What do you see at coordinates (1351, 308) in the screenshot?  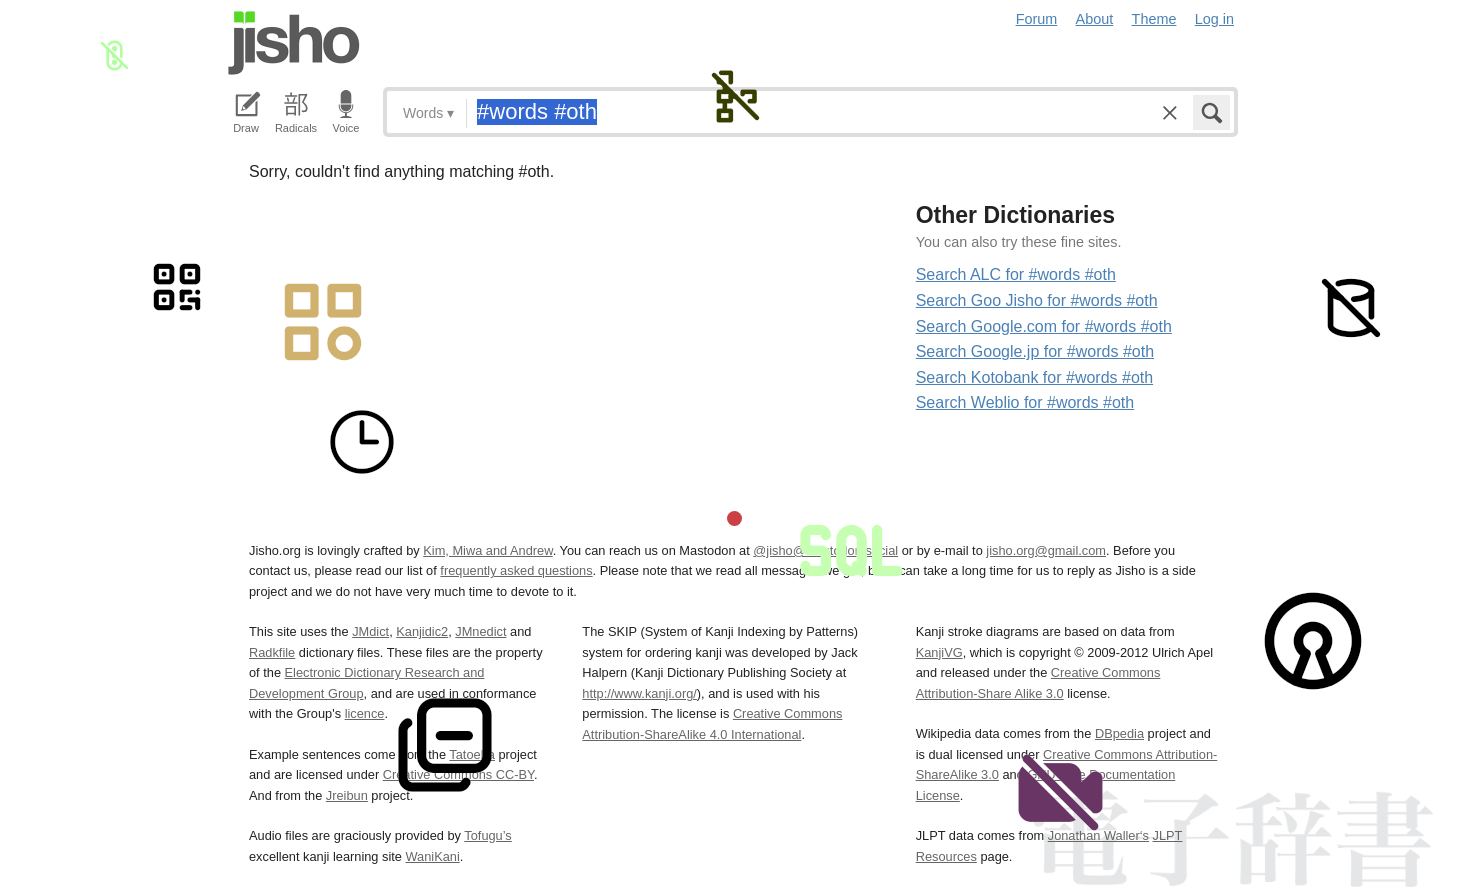 I see `database or storage unavailable` at bounding box center [1351, 308].